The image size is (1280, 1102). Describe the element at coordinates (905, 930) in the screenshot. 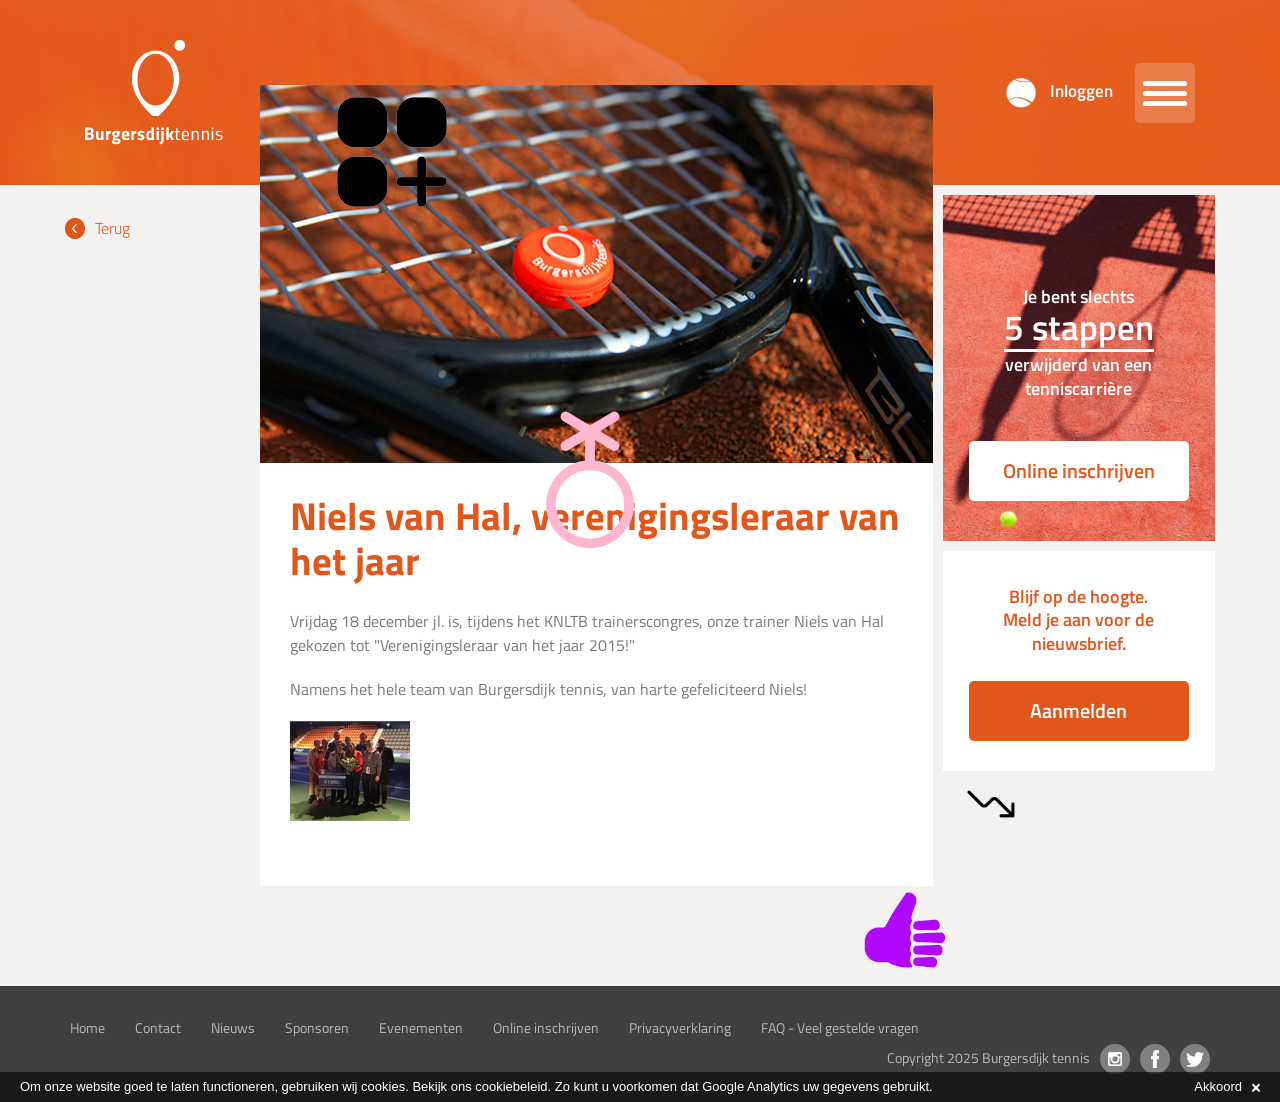

I see `like or approve content` at that location.